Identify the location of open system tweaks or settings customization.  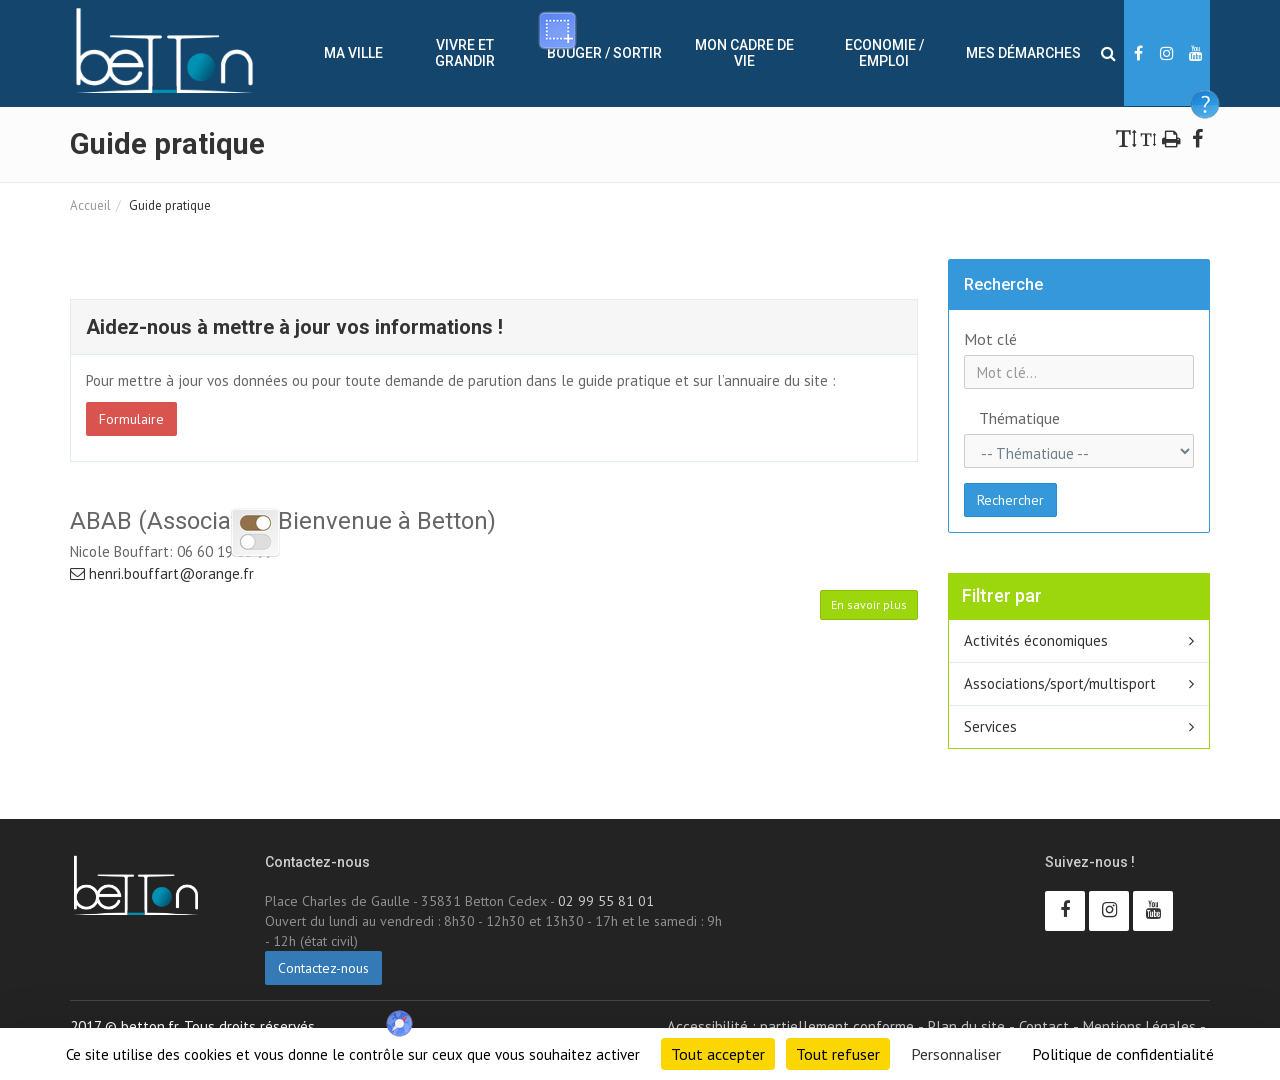
(255, 532).